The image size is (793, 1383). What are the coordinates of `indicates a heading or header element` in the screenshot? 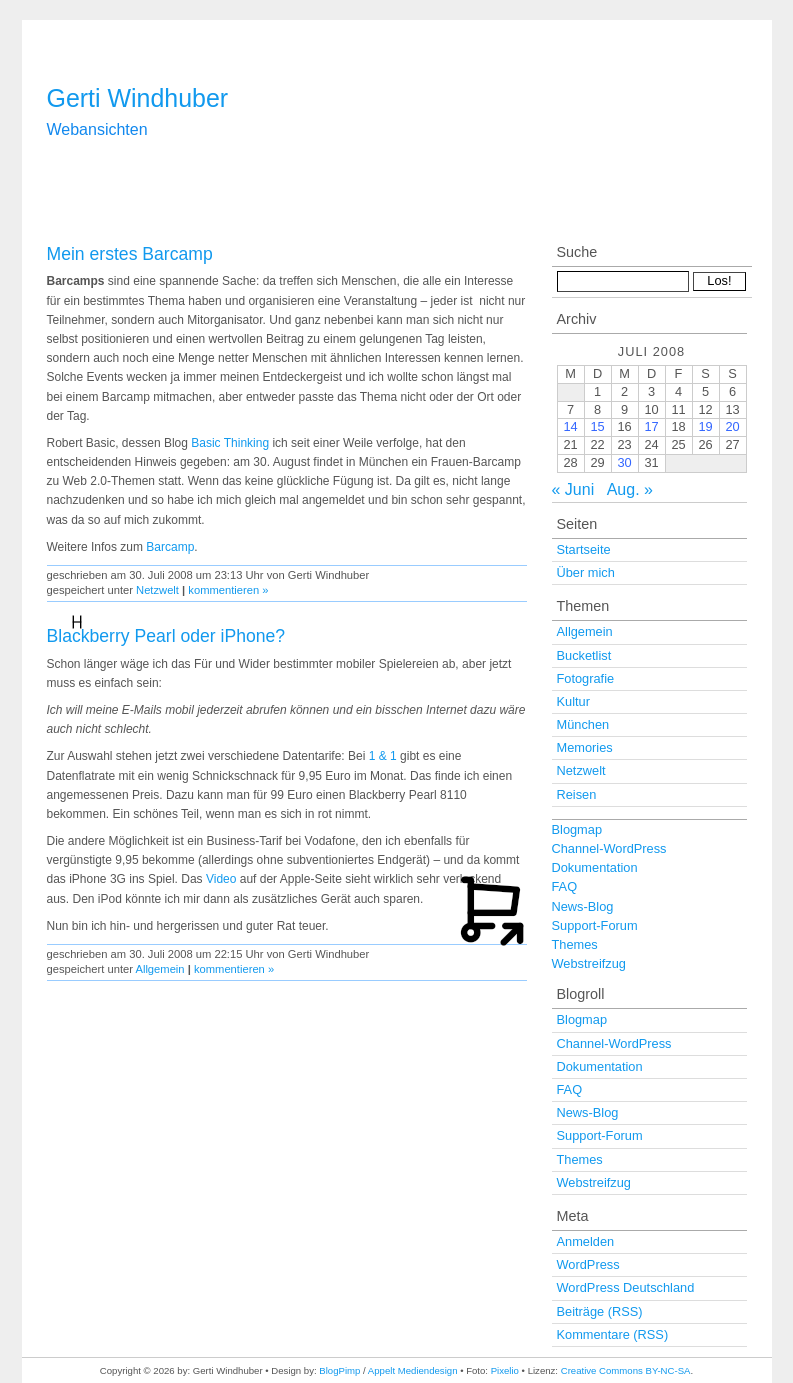 It's located at (77, 622).